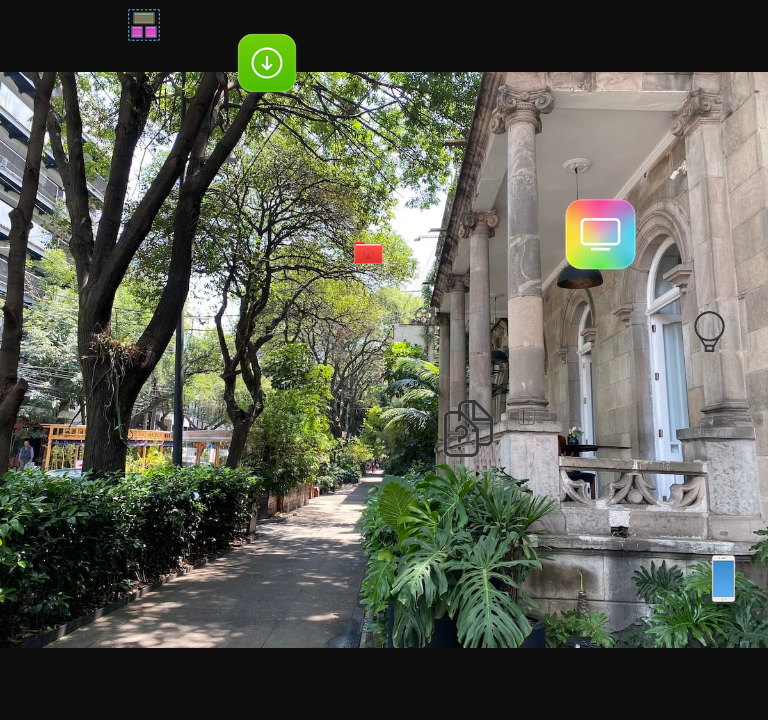 This screenshot has width=768, height=720. Describe the element at coordinates (468, 428) in the screenshot. I see `access frequently asked questions` at that location.